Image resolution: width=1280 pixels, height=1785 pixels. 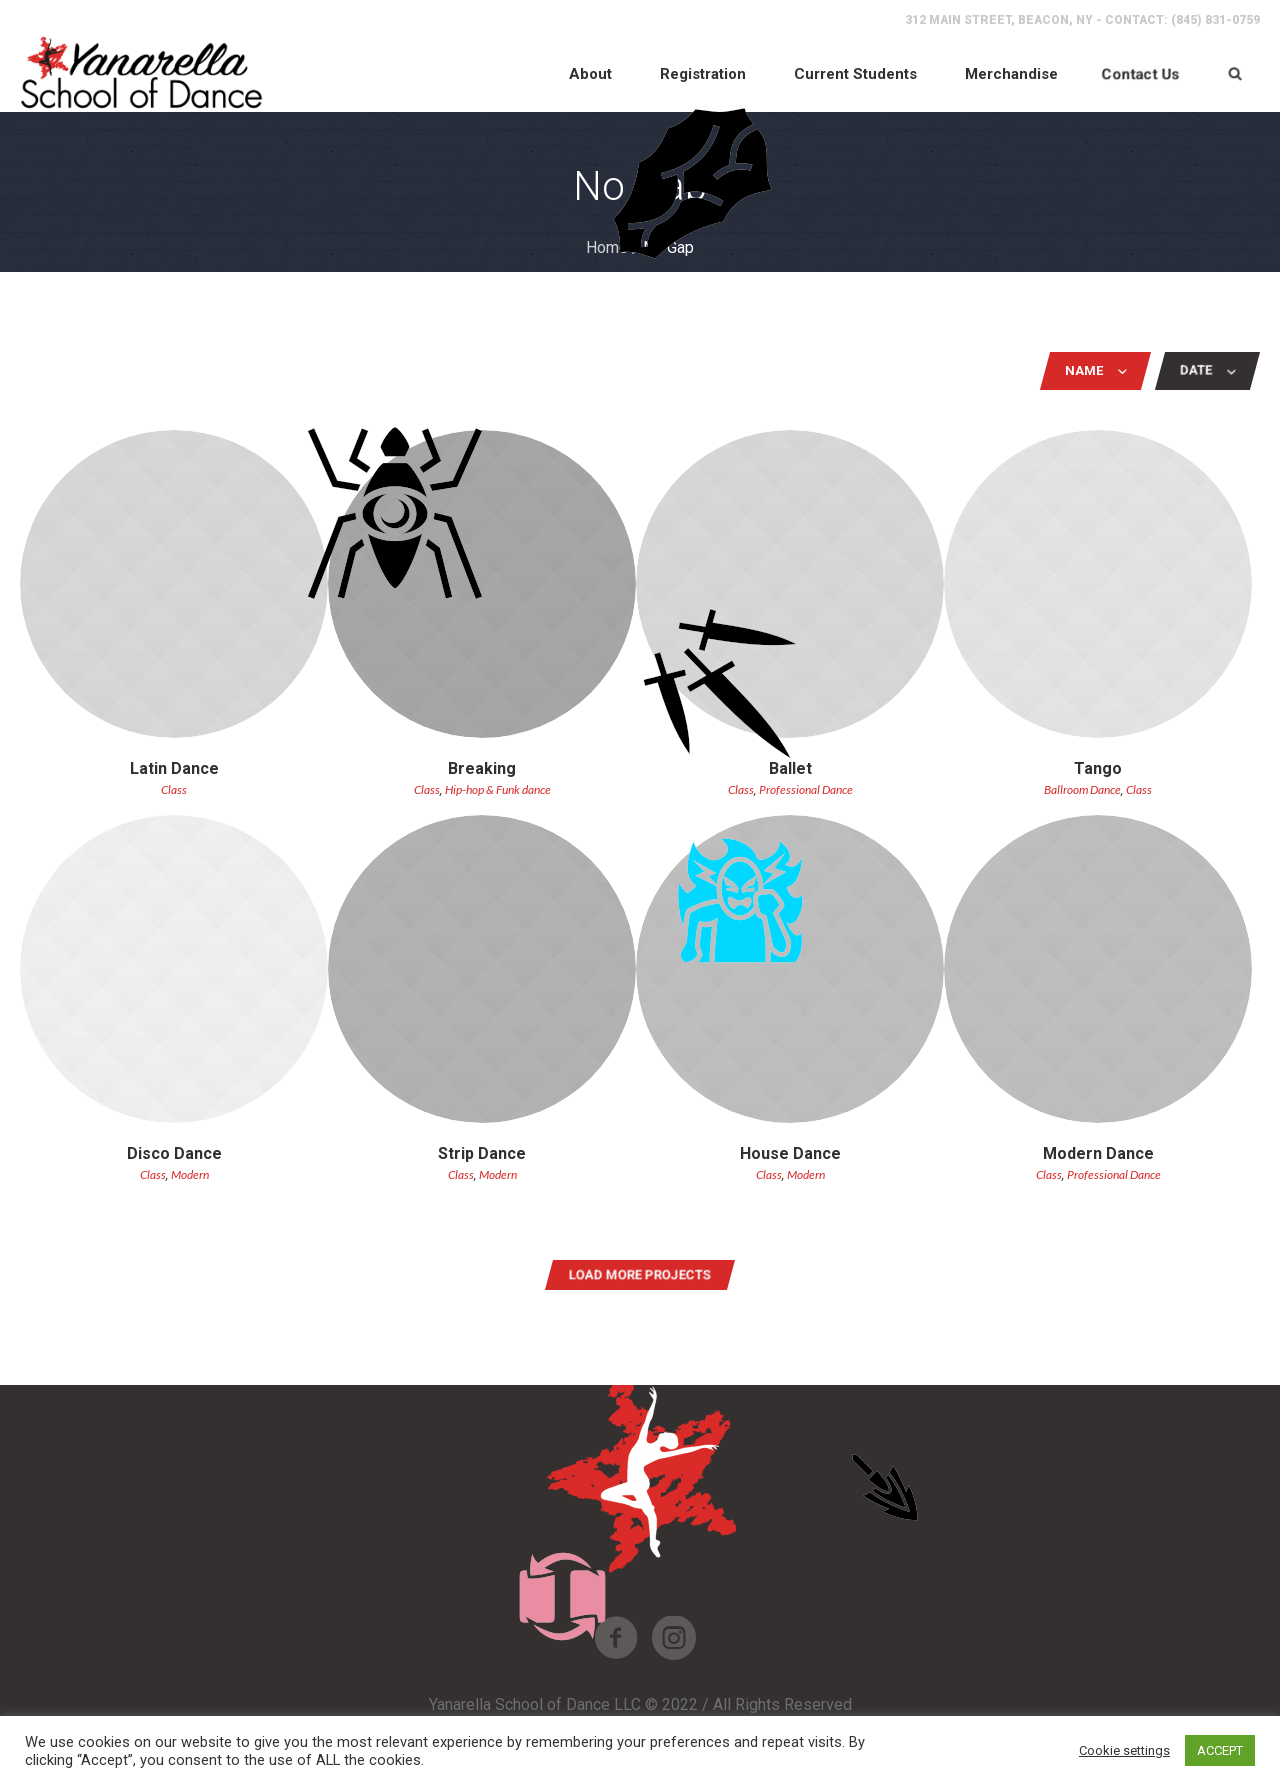 What do you see at coordinates (395, 513) in the screenshot?
I see `indicates a spider or arachnid creature in game` at bounding box center [395, 513].